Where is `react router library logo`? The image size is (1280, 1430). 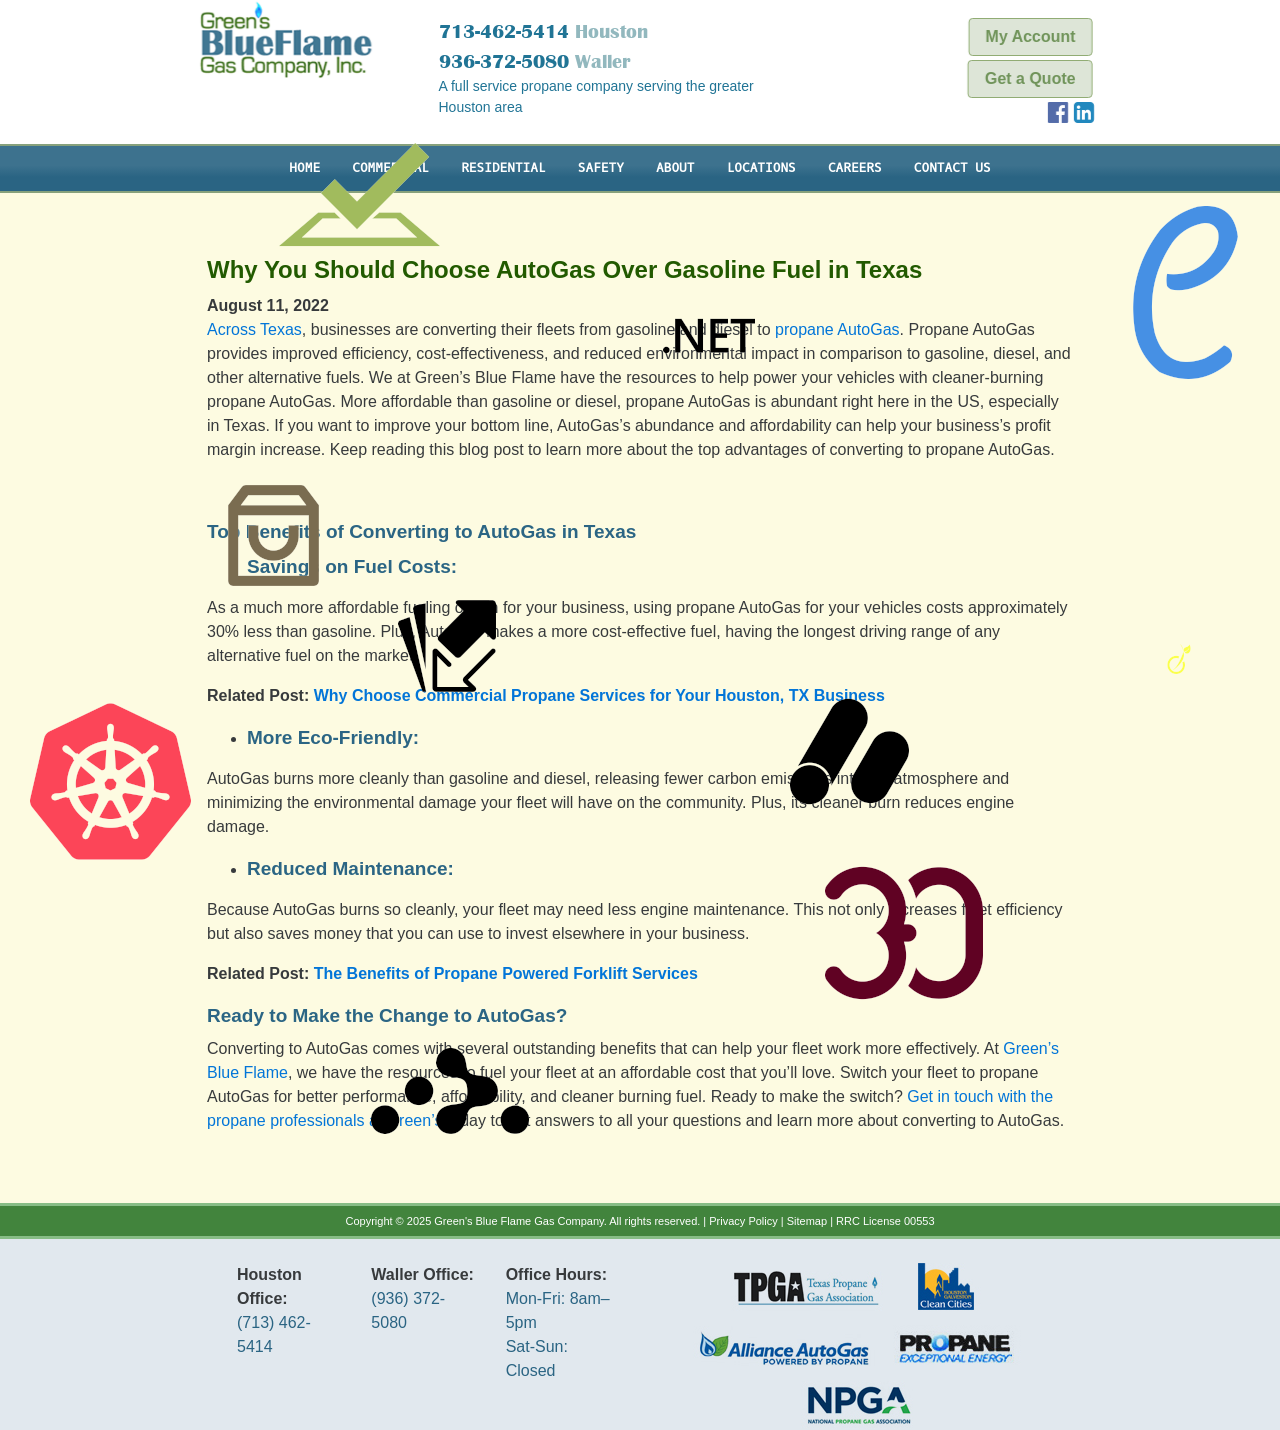 react router library logo is located at coordinates (450, 1091).